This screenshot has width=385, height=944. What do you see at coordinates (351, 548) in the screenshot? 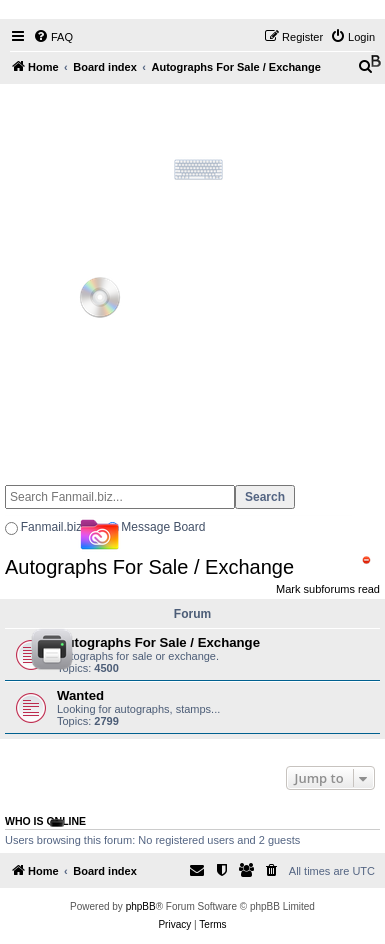
I see `indicates a private or restricted folder` at bounding box center [351, 548].